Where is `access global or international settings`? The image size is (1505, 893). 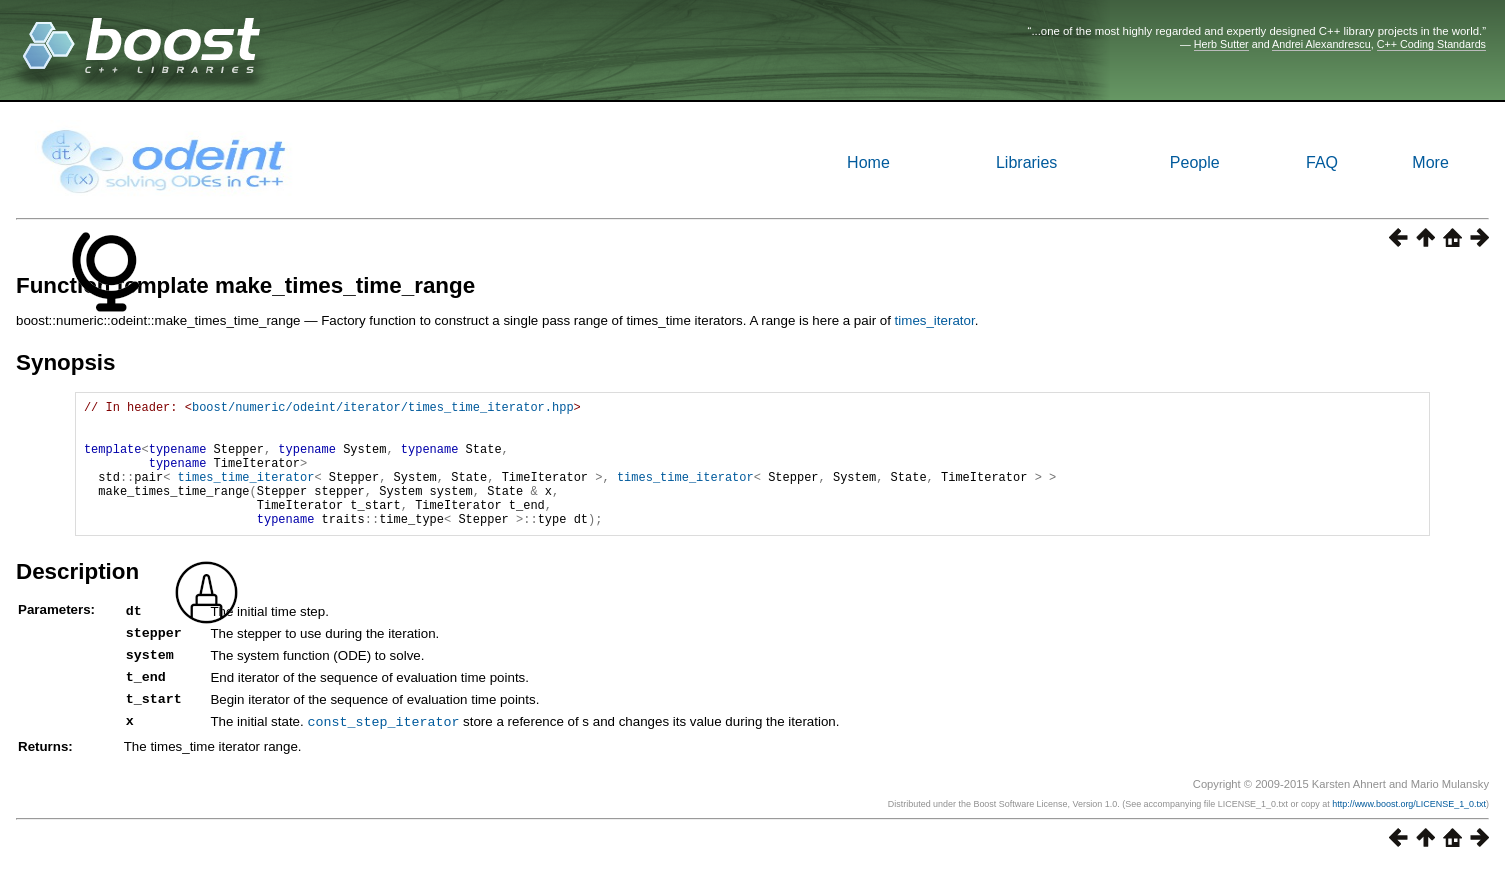 access global or international settings is located at coordinates (108, 268).